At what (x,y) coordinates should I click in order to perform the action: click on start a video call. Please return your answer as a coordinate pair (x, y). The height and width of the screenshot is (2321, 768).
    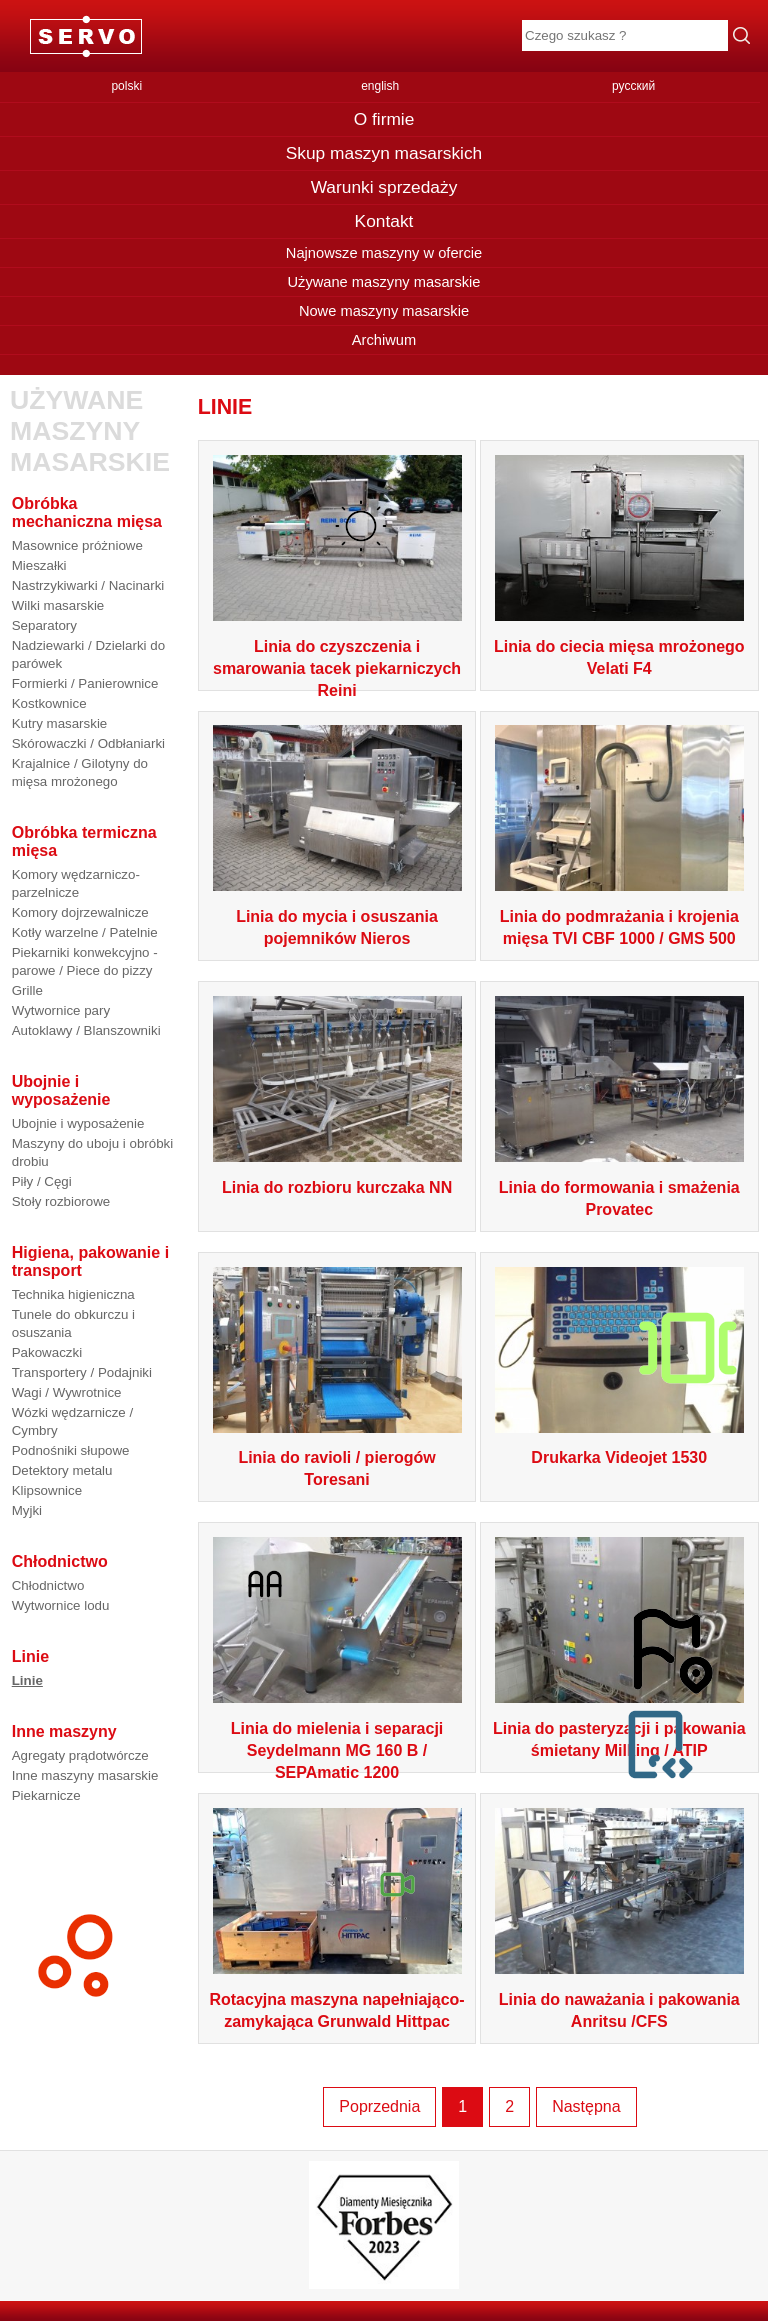
    Looking at the image, I should click on (397, 1884).